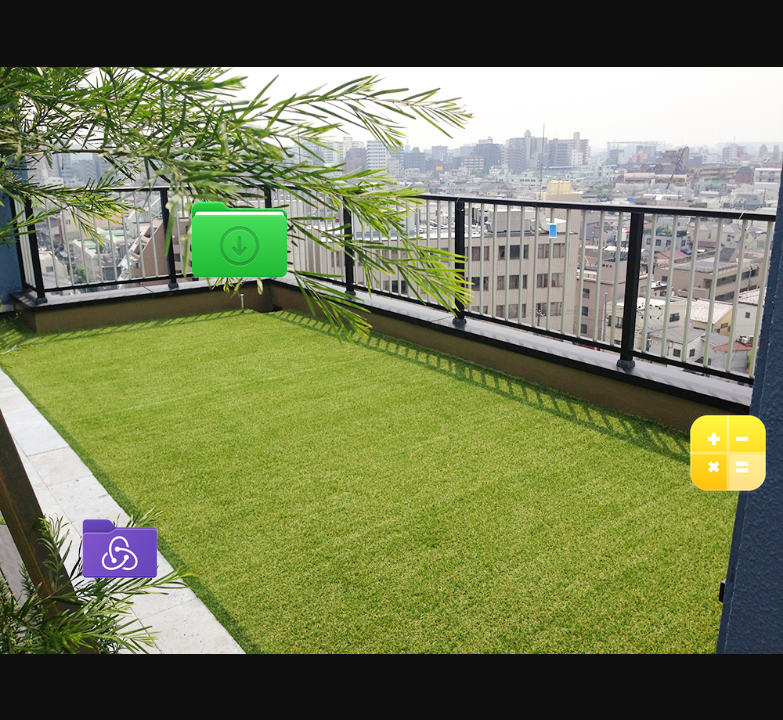 The image size is (783, 720). What do you see at coordinates (119, 550) in the screenshot?
I see `folder containing redux state management files` at bounding box center [119, 550].